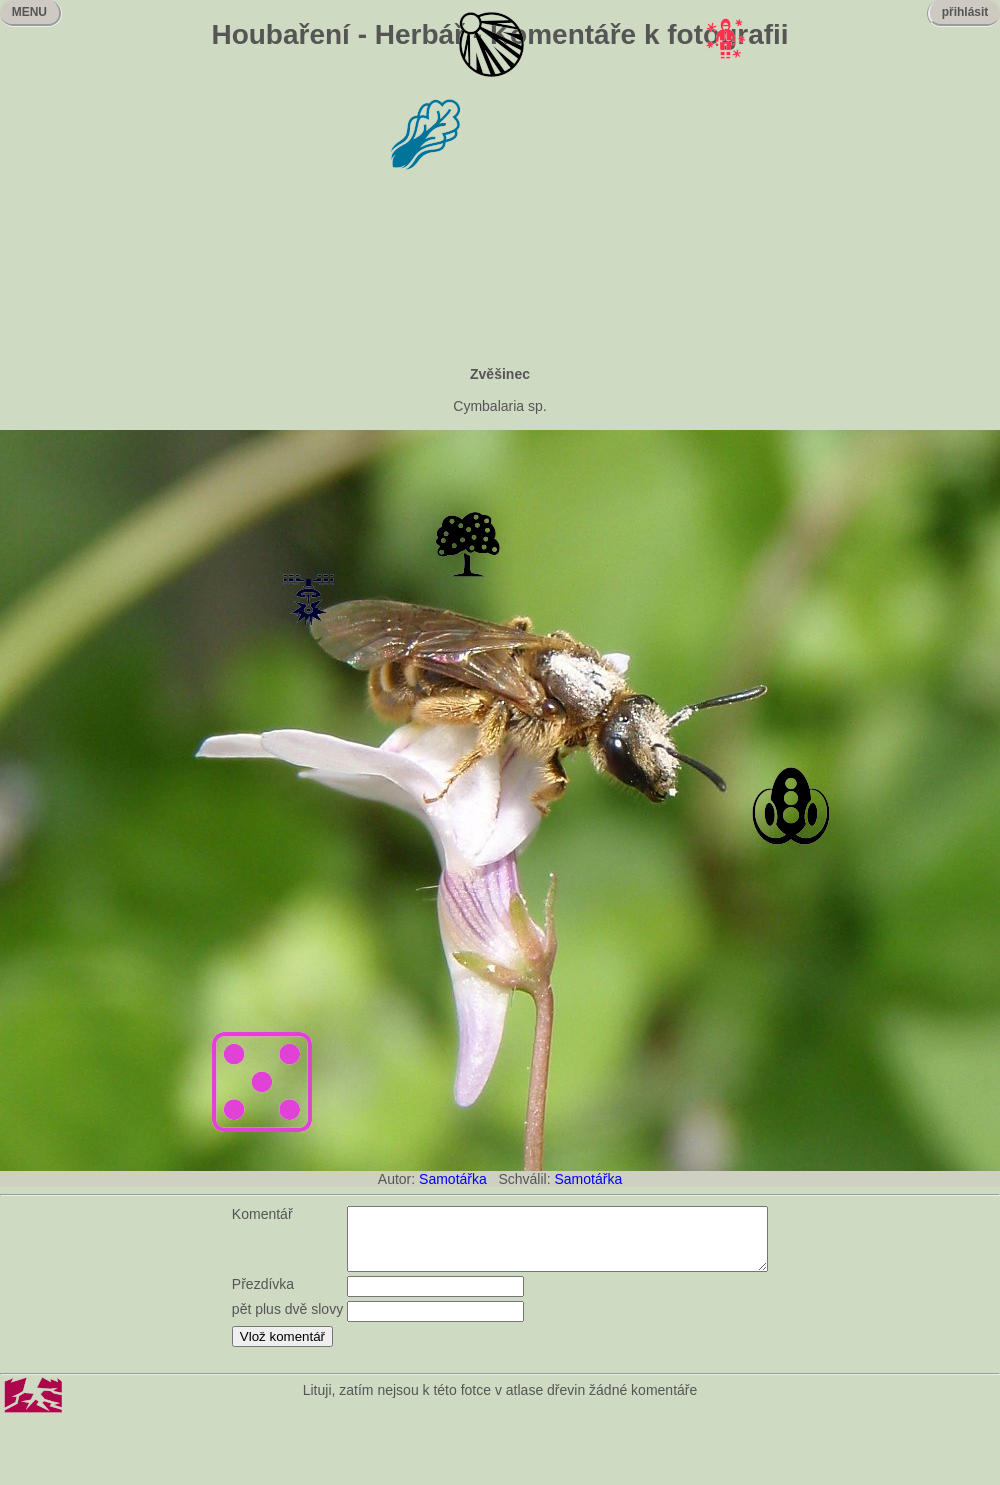 This screenshot has width=1000, height=1485. Describe the element at coordinates (725, 38) in the screenshot. I see `indicates severe winter weather conditions` at that location.